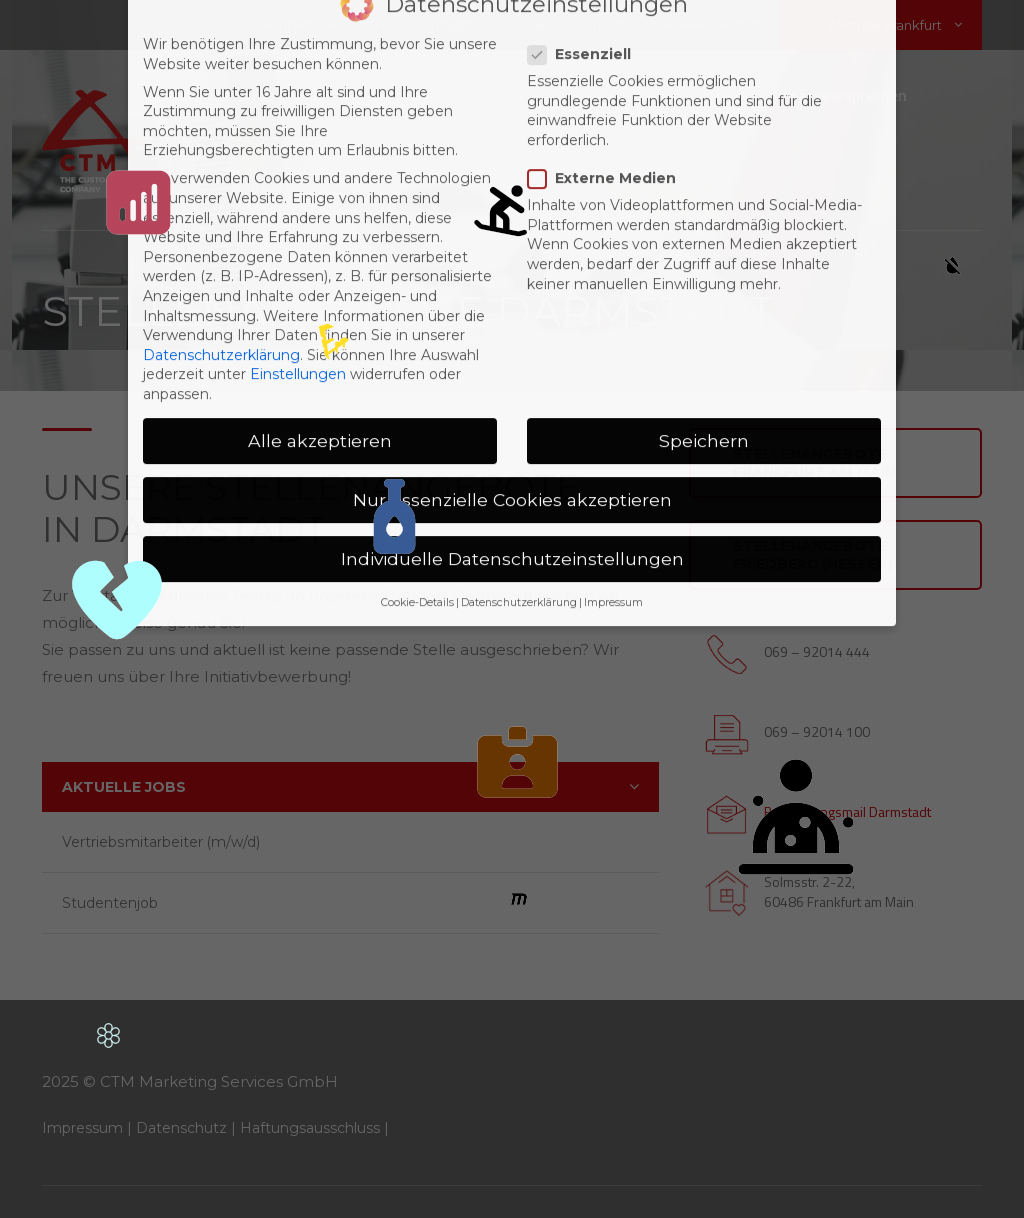 The width and height of the screenshot is (1024, 1218). I want to click on access garden or plant care features, so click(108, 1035).